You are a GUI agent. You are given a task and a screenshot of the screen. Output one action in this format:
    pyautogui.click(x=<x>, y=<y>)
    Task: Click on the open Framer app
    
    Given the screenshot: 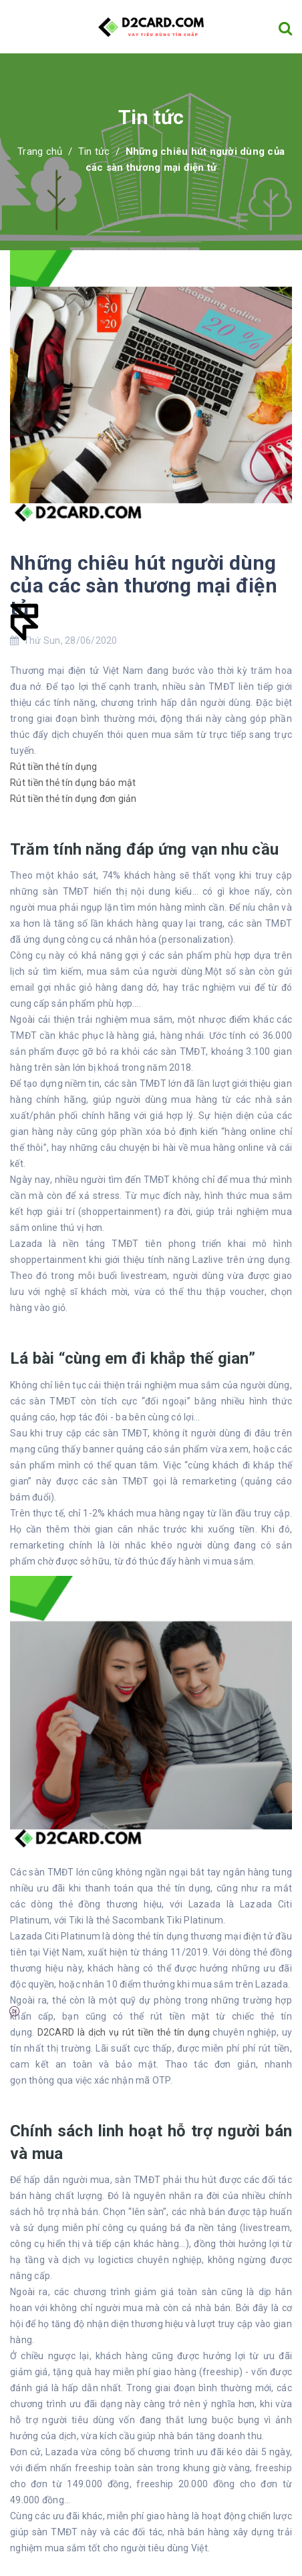 What is the action you would take?
    pyautogui.click(x=24, y=620)
    